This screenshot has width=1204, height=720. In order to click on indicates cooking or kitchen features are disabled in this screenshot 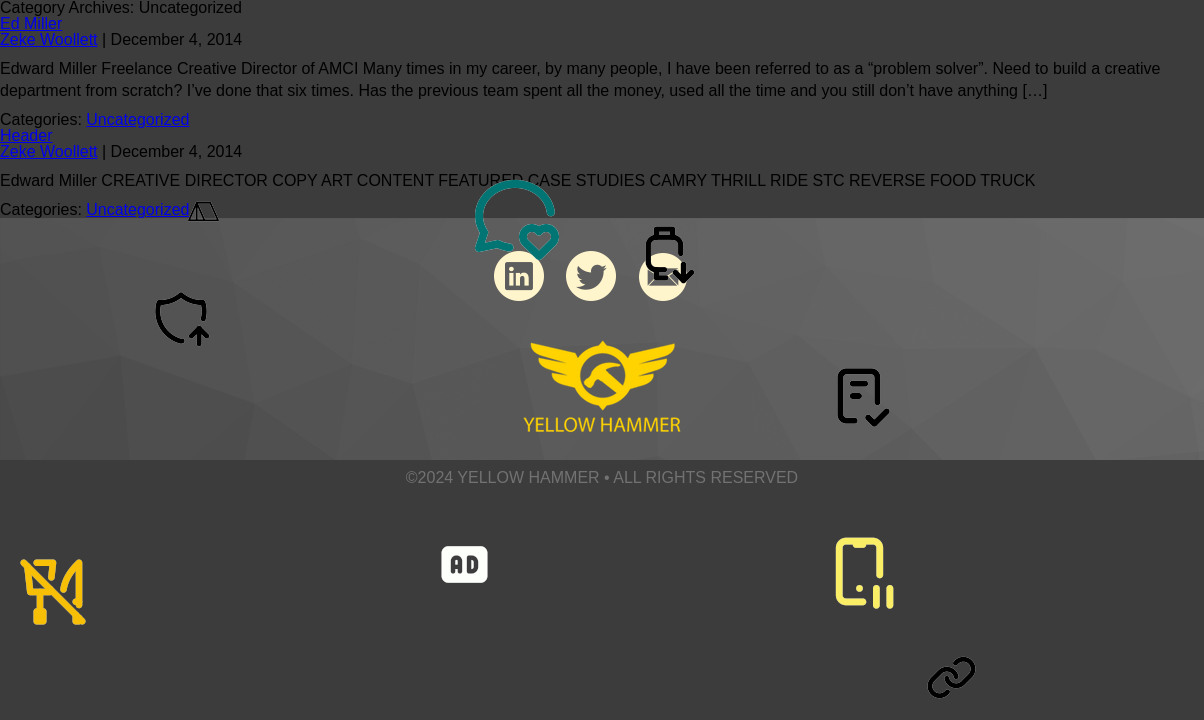, I will do `click(53, 592)`.